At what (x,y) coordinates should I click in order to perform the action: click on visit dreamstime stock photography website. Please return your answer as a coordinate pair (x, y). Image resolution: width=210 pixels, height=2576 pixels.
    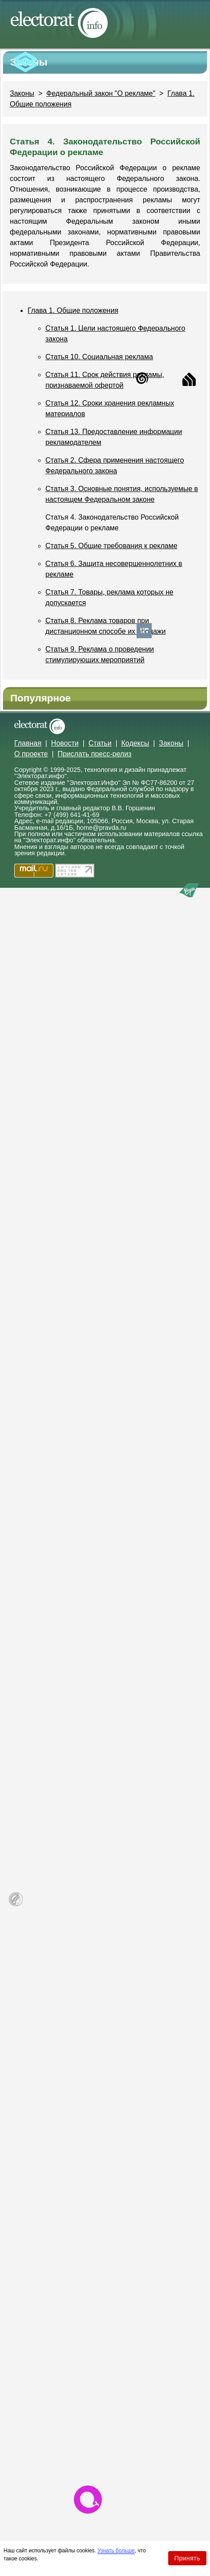
    Looking at the image, I should click on (142, 378).